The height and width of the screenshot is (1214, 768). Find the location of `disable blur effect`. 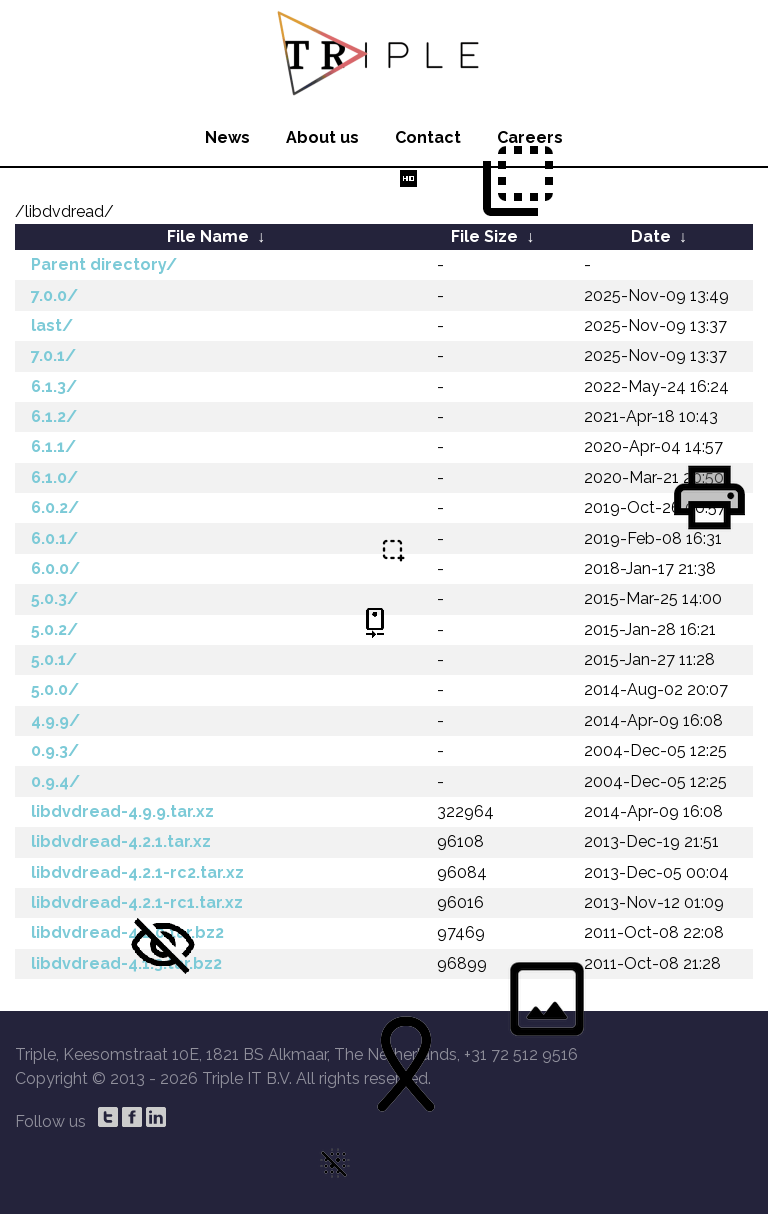

disable blur effect is located at coordinates (335, 1163).